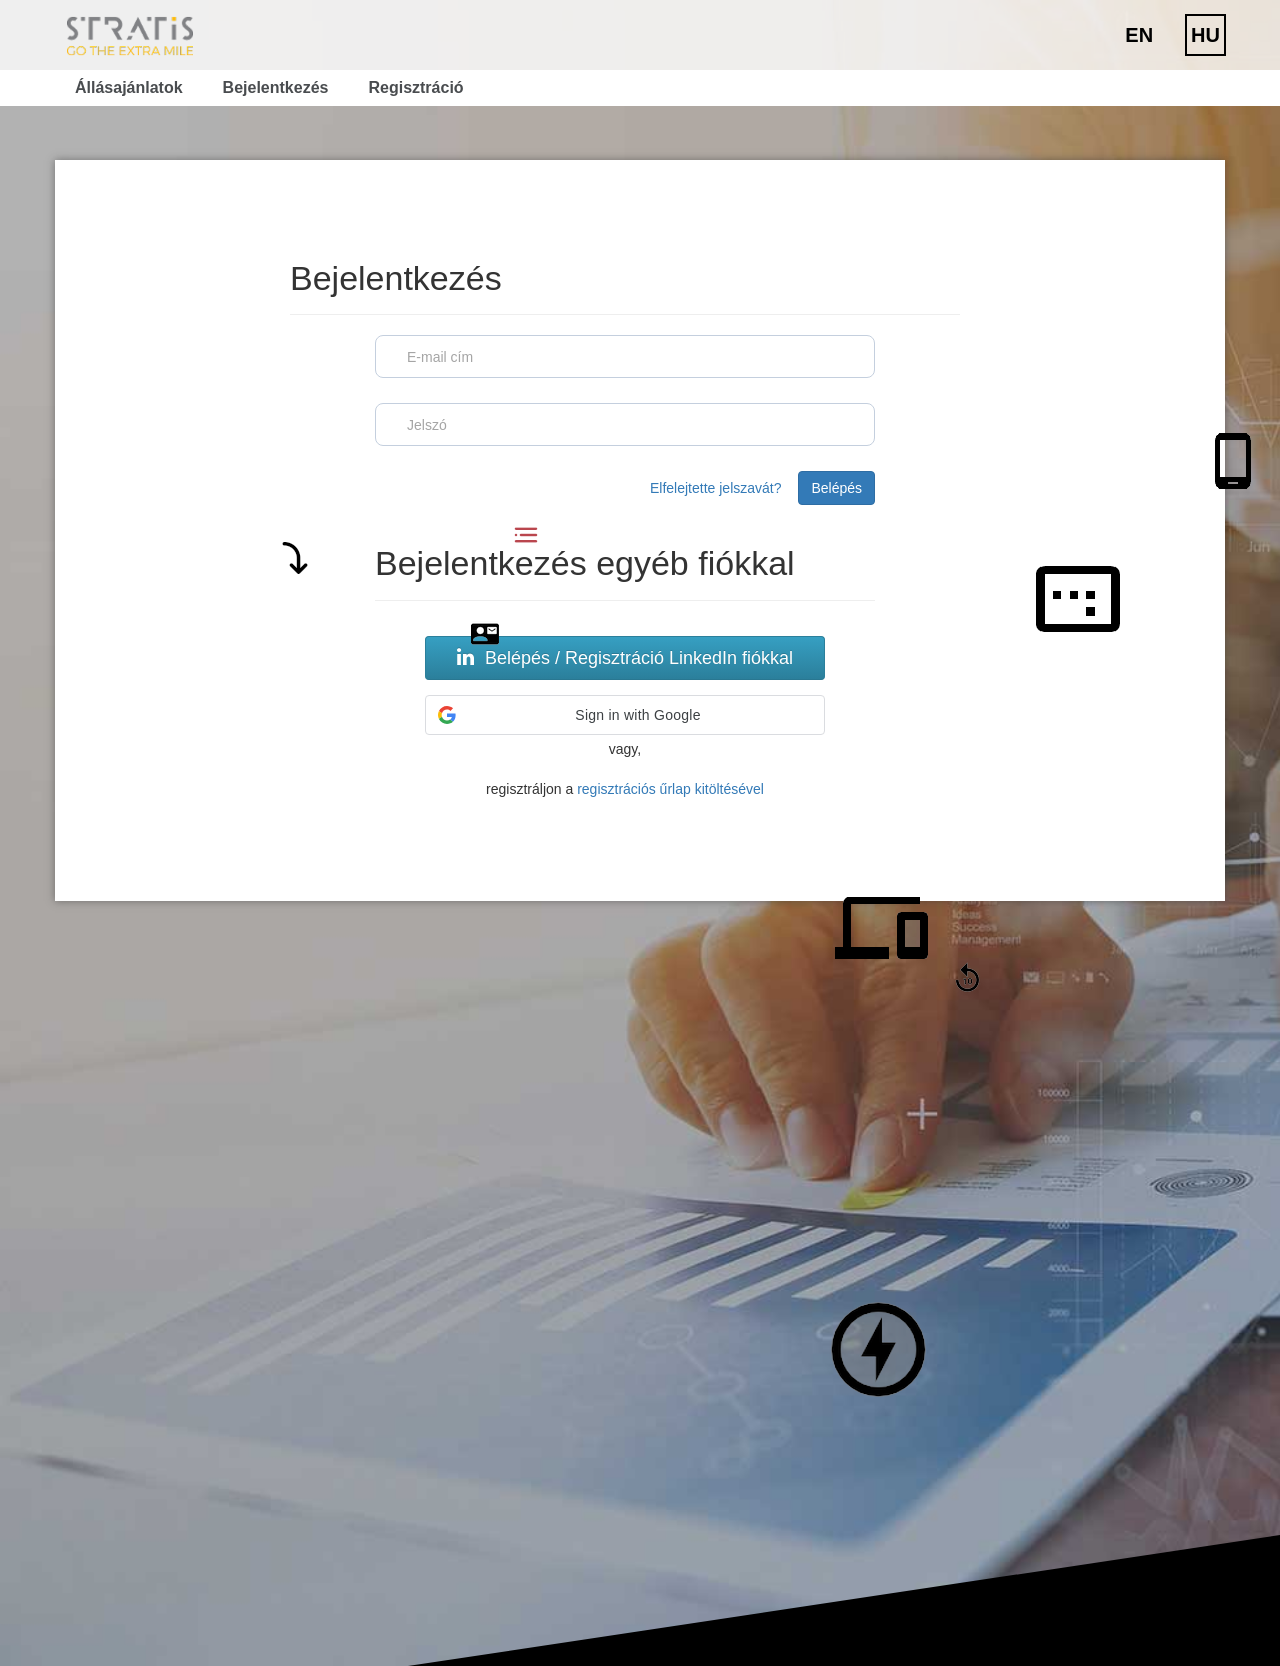 The height and width of the screenshot is (1666, 1280). Describe the element at coordinates (1078, 599) in the screenshot. I see `adjust image aspect ratio settings` at that location.